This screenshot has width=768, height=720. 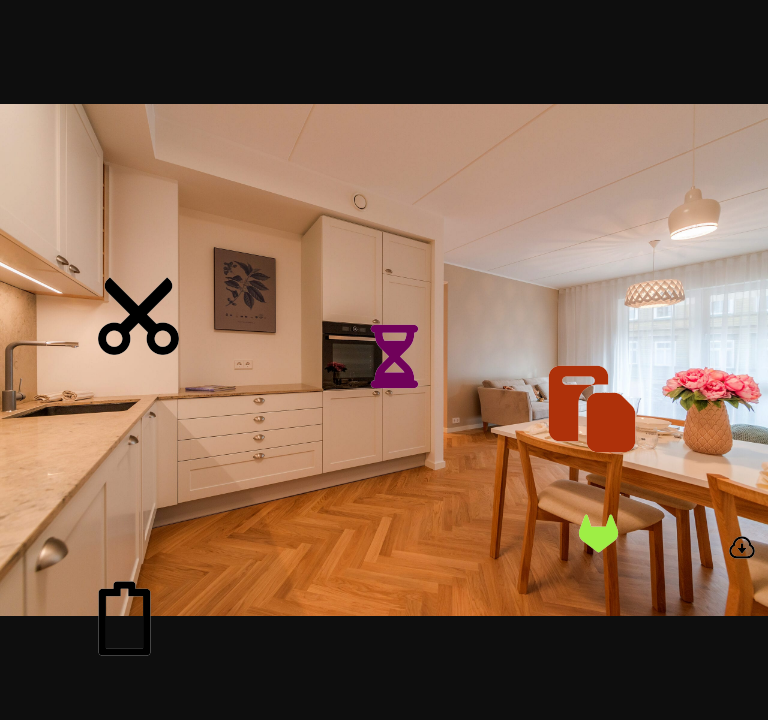 What do you see at coordinates (592, 409) in the screenshot?
I see `paste copied content from clipboard` at bounding box center [592, 409].